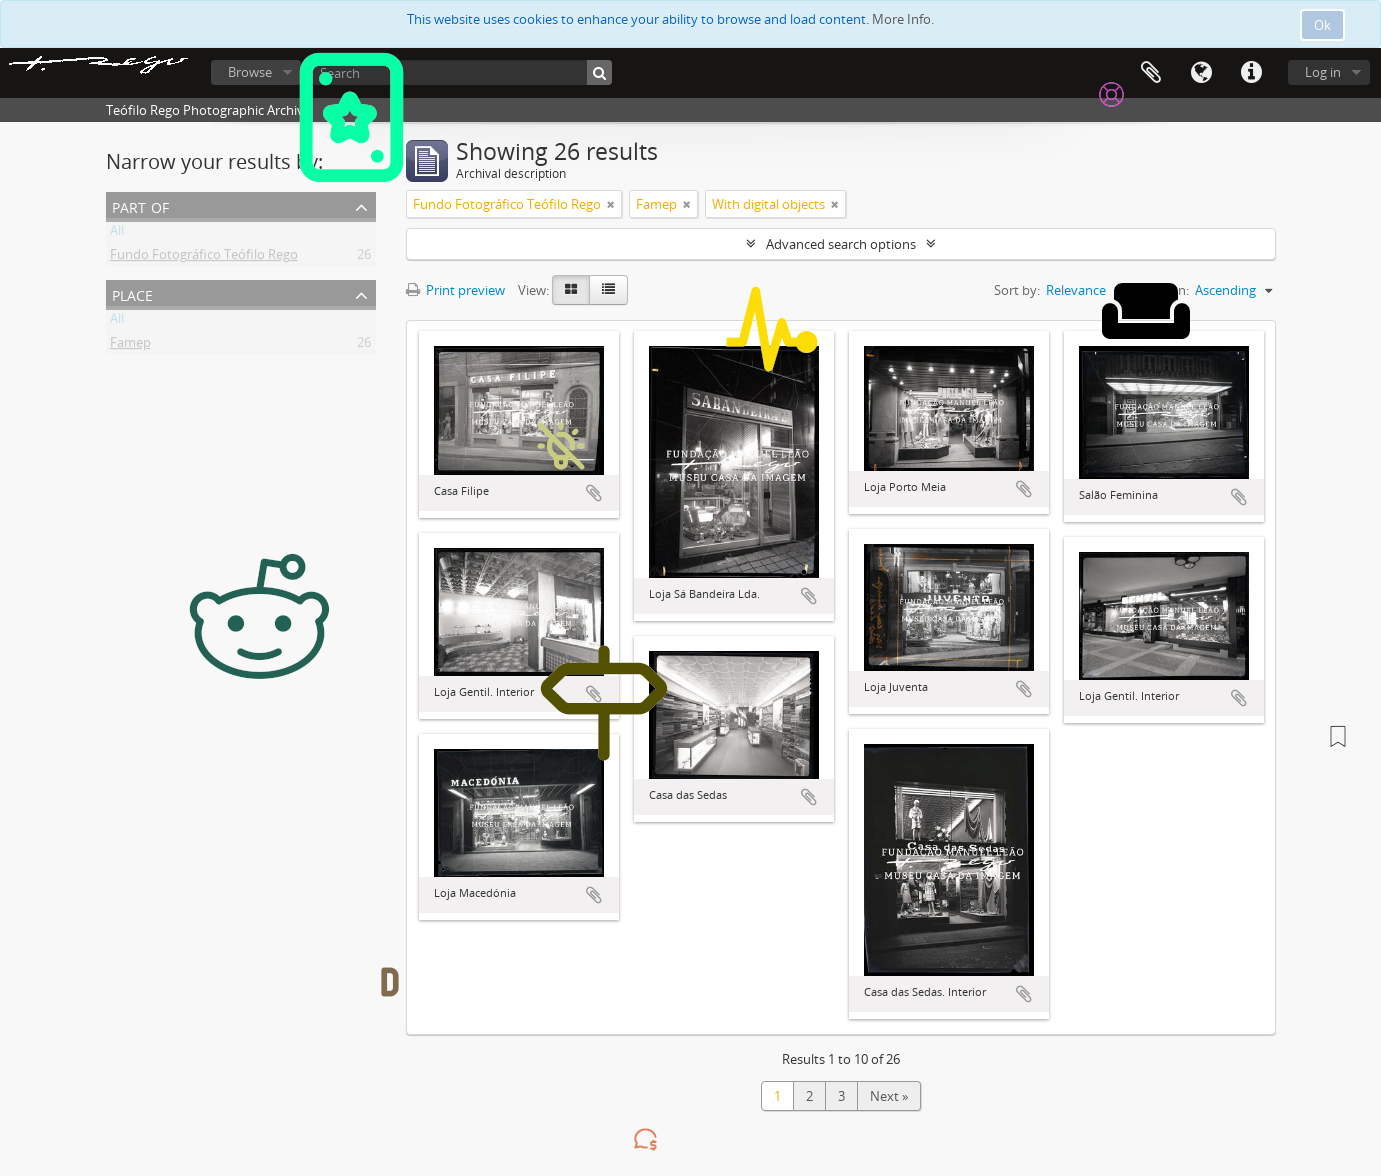 The image size is (1381, 1176). Describe the element at coordinates (604, 703) in the screenshot. I see `access navigation or directions` at that location.